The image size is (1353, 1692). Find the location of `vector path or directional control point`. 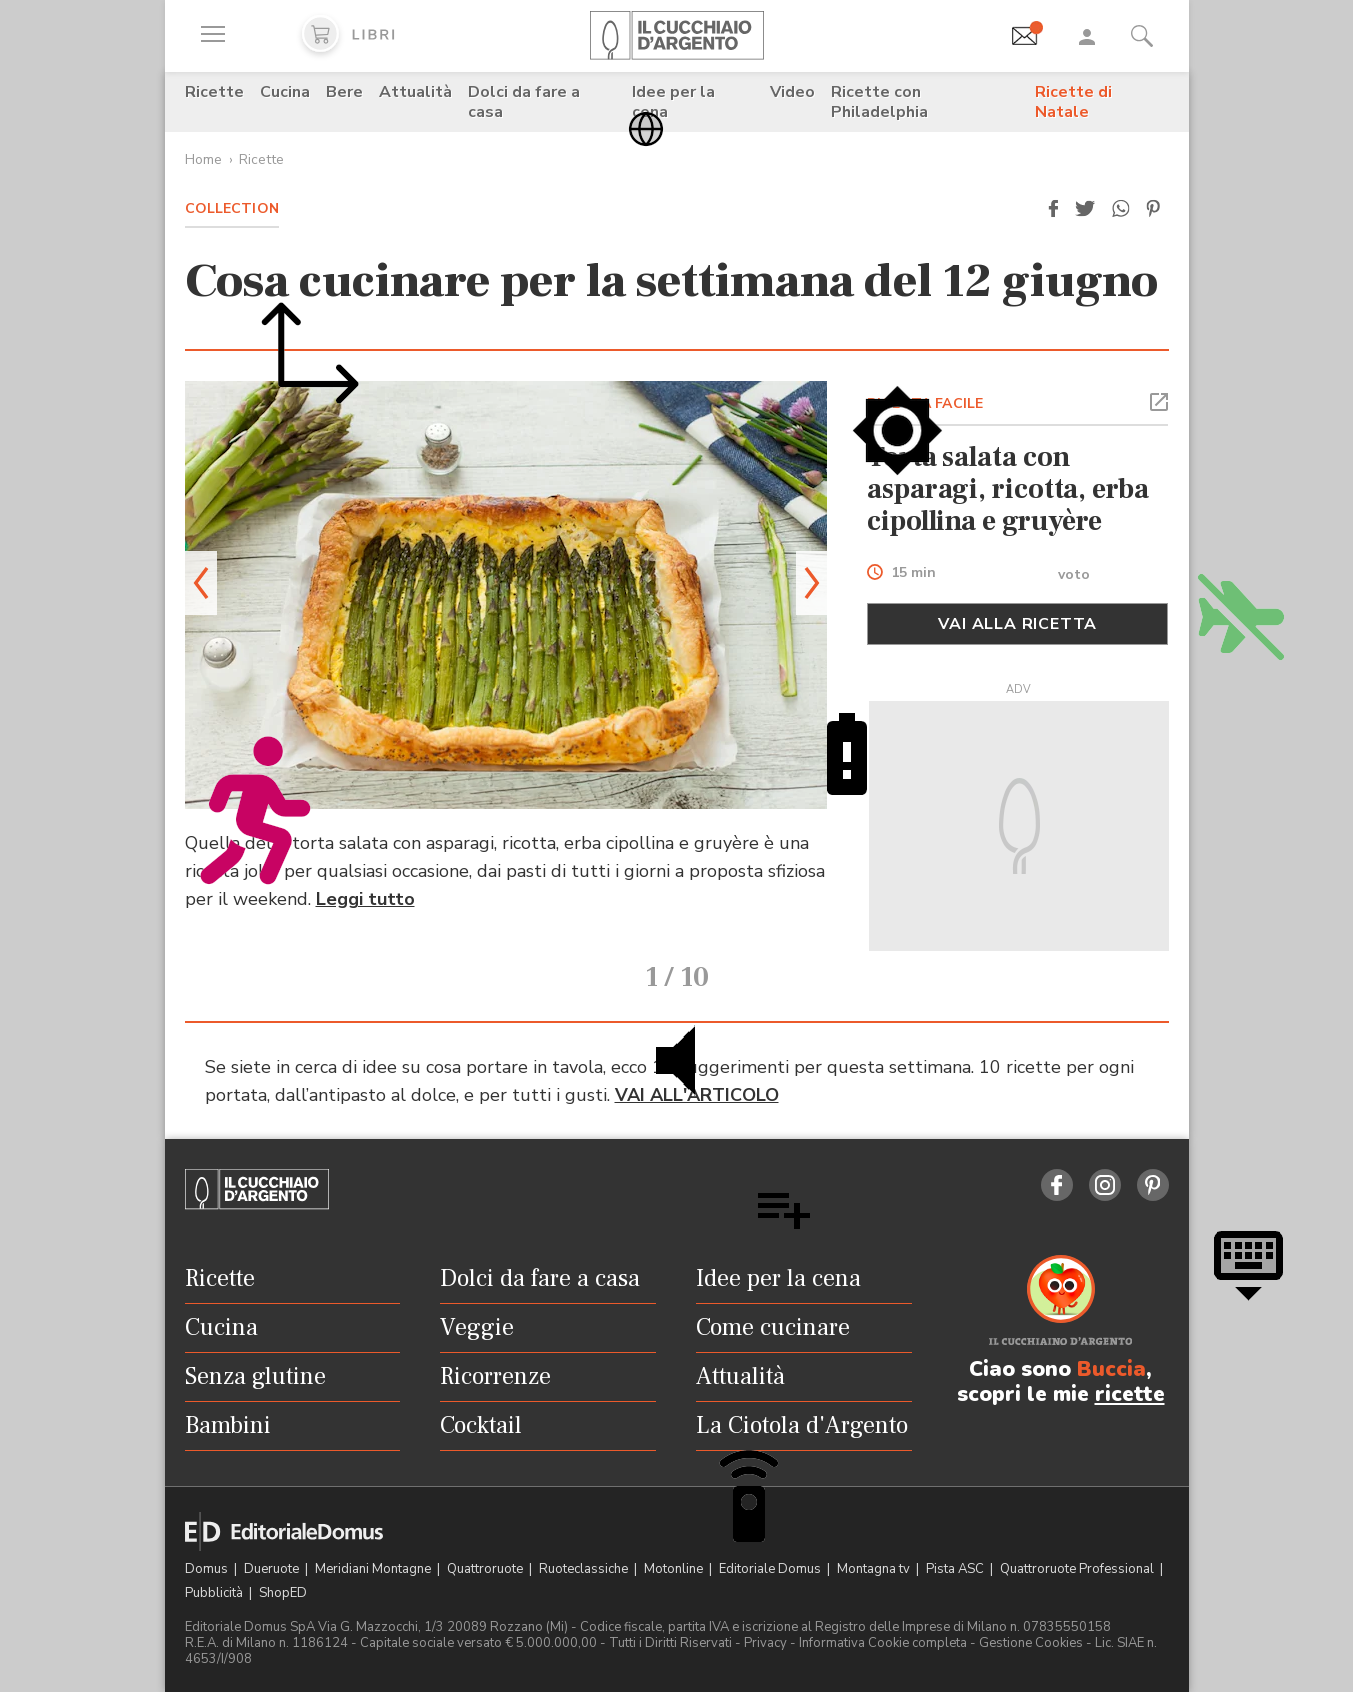

vector path or directional control point is located at coordinates (306, 351).